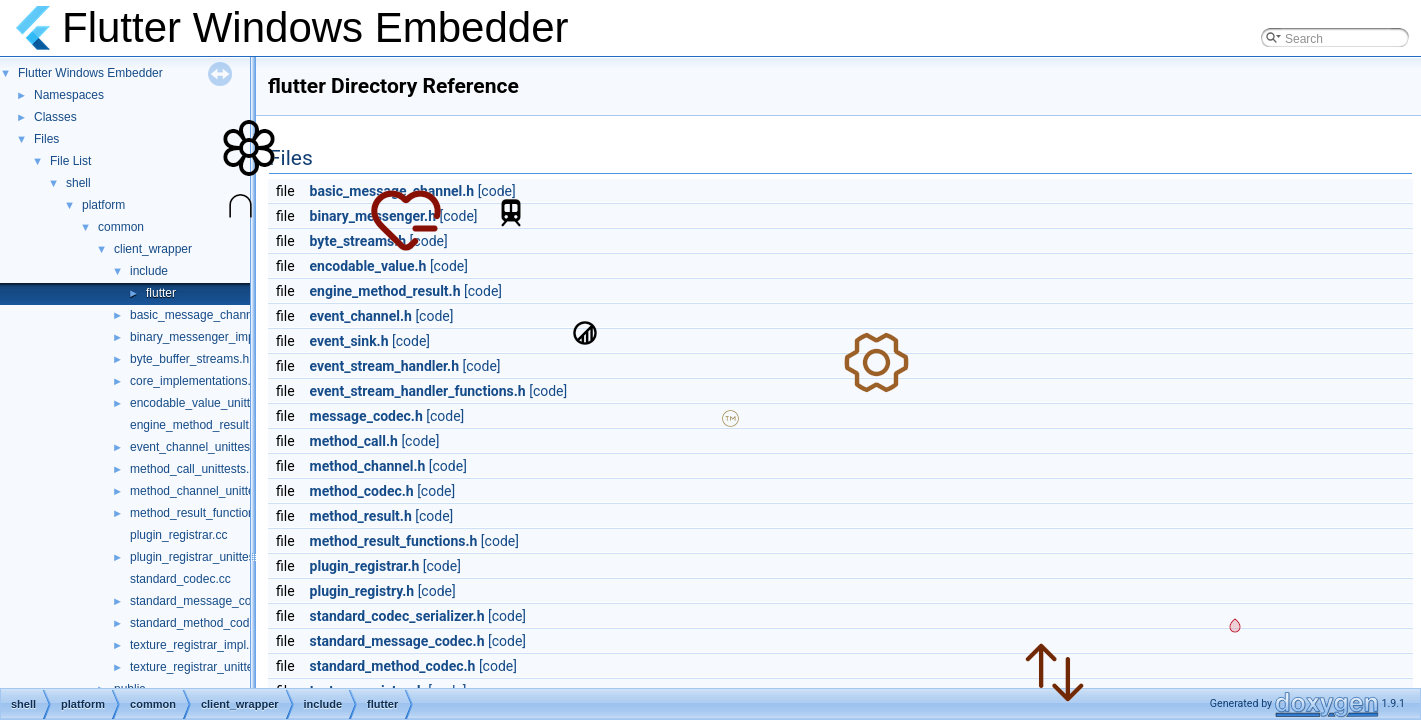 Image resolution: width=1421 pixels, height=720 pixels. Describe the element at coordinates (730, 418) in the screenshot. I see `indicates trademarked content or branding` at that location.